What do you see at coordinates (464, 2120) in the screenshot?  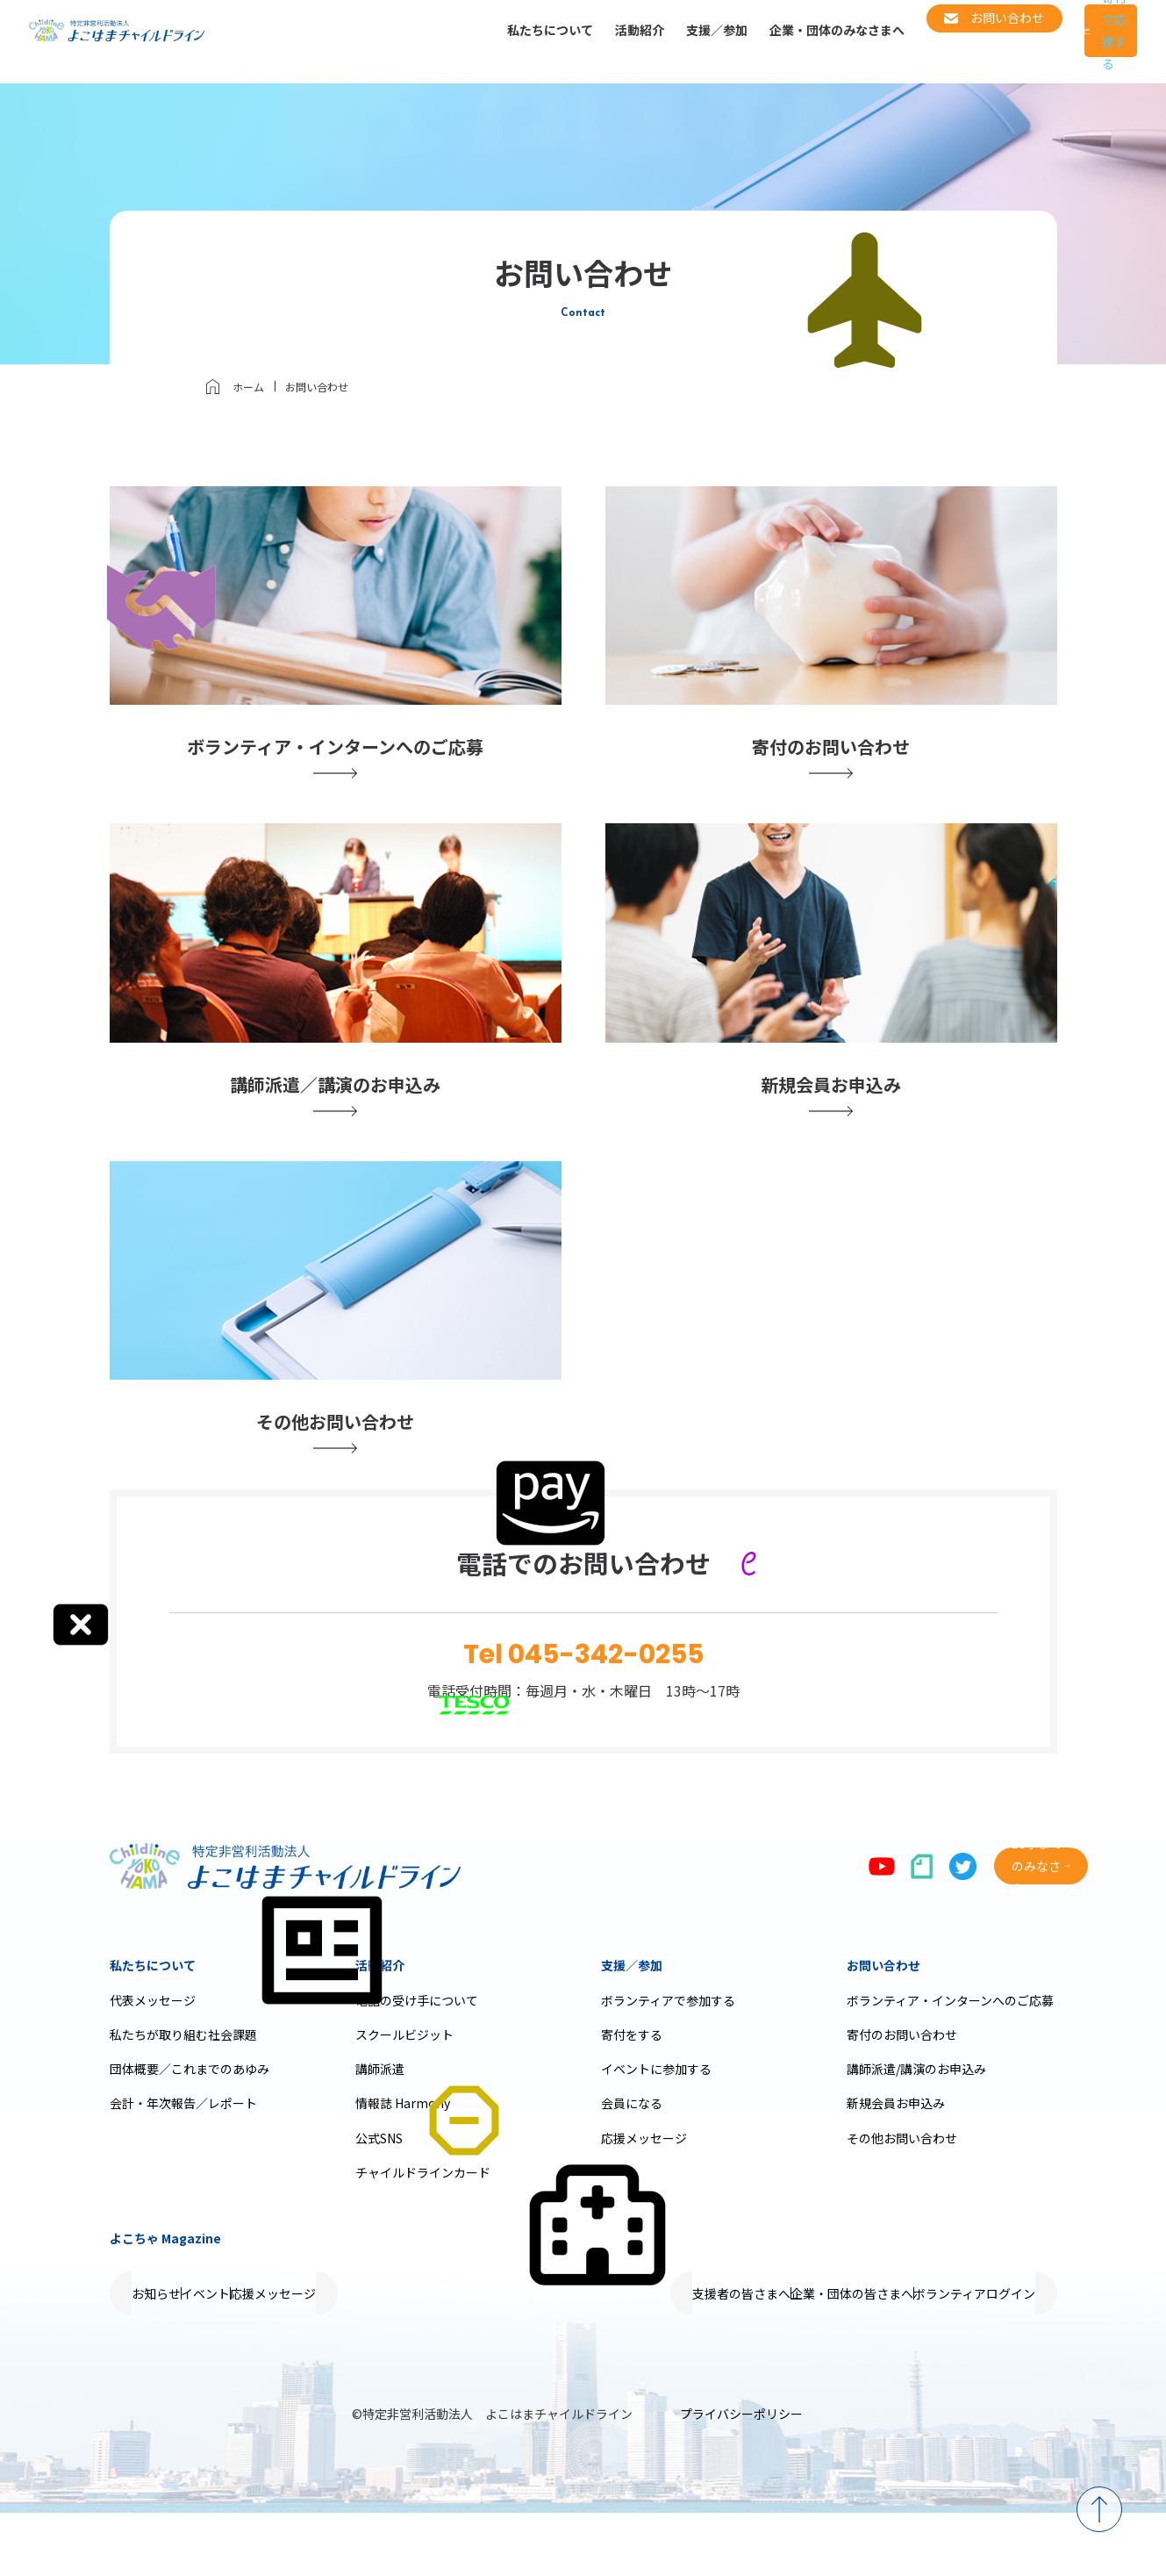 I see `indicates spam or blocked content` at bounding box center [464, 2120].